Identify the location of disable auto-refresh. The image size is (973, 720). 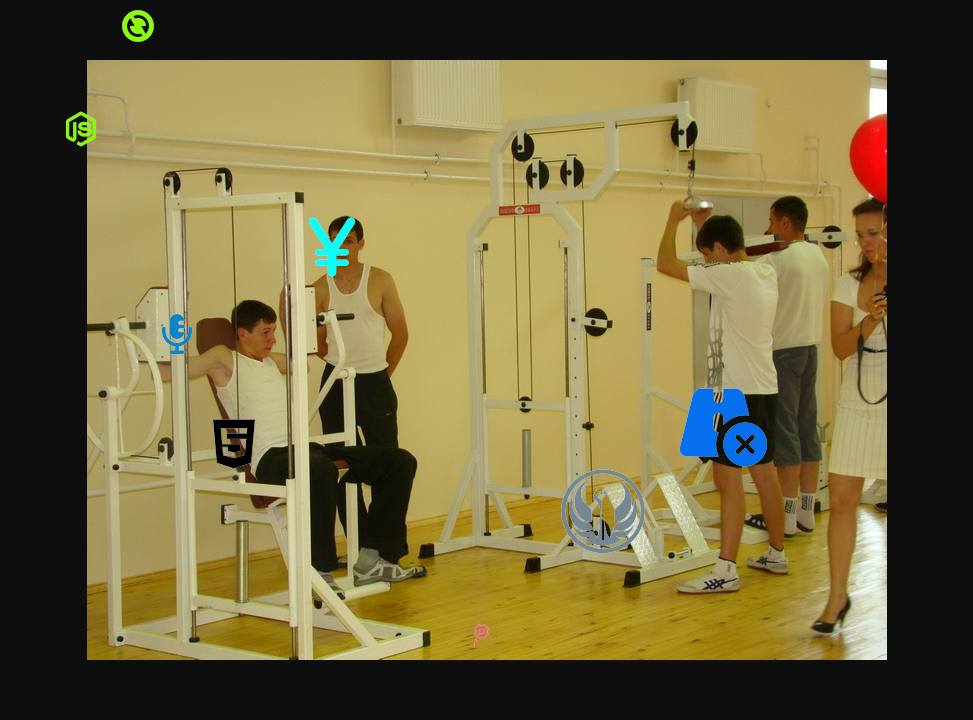
(138, 26).